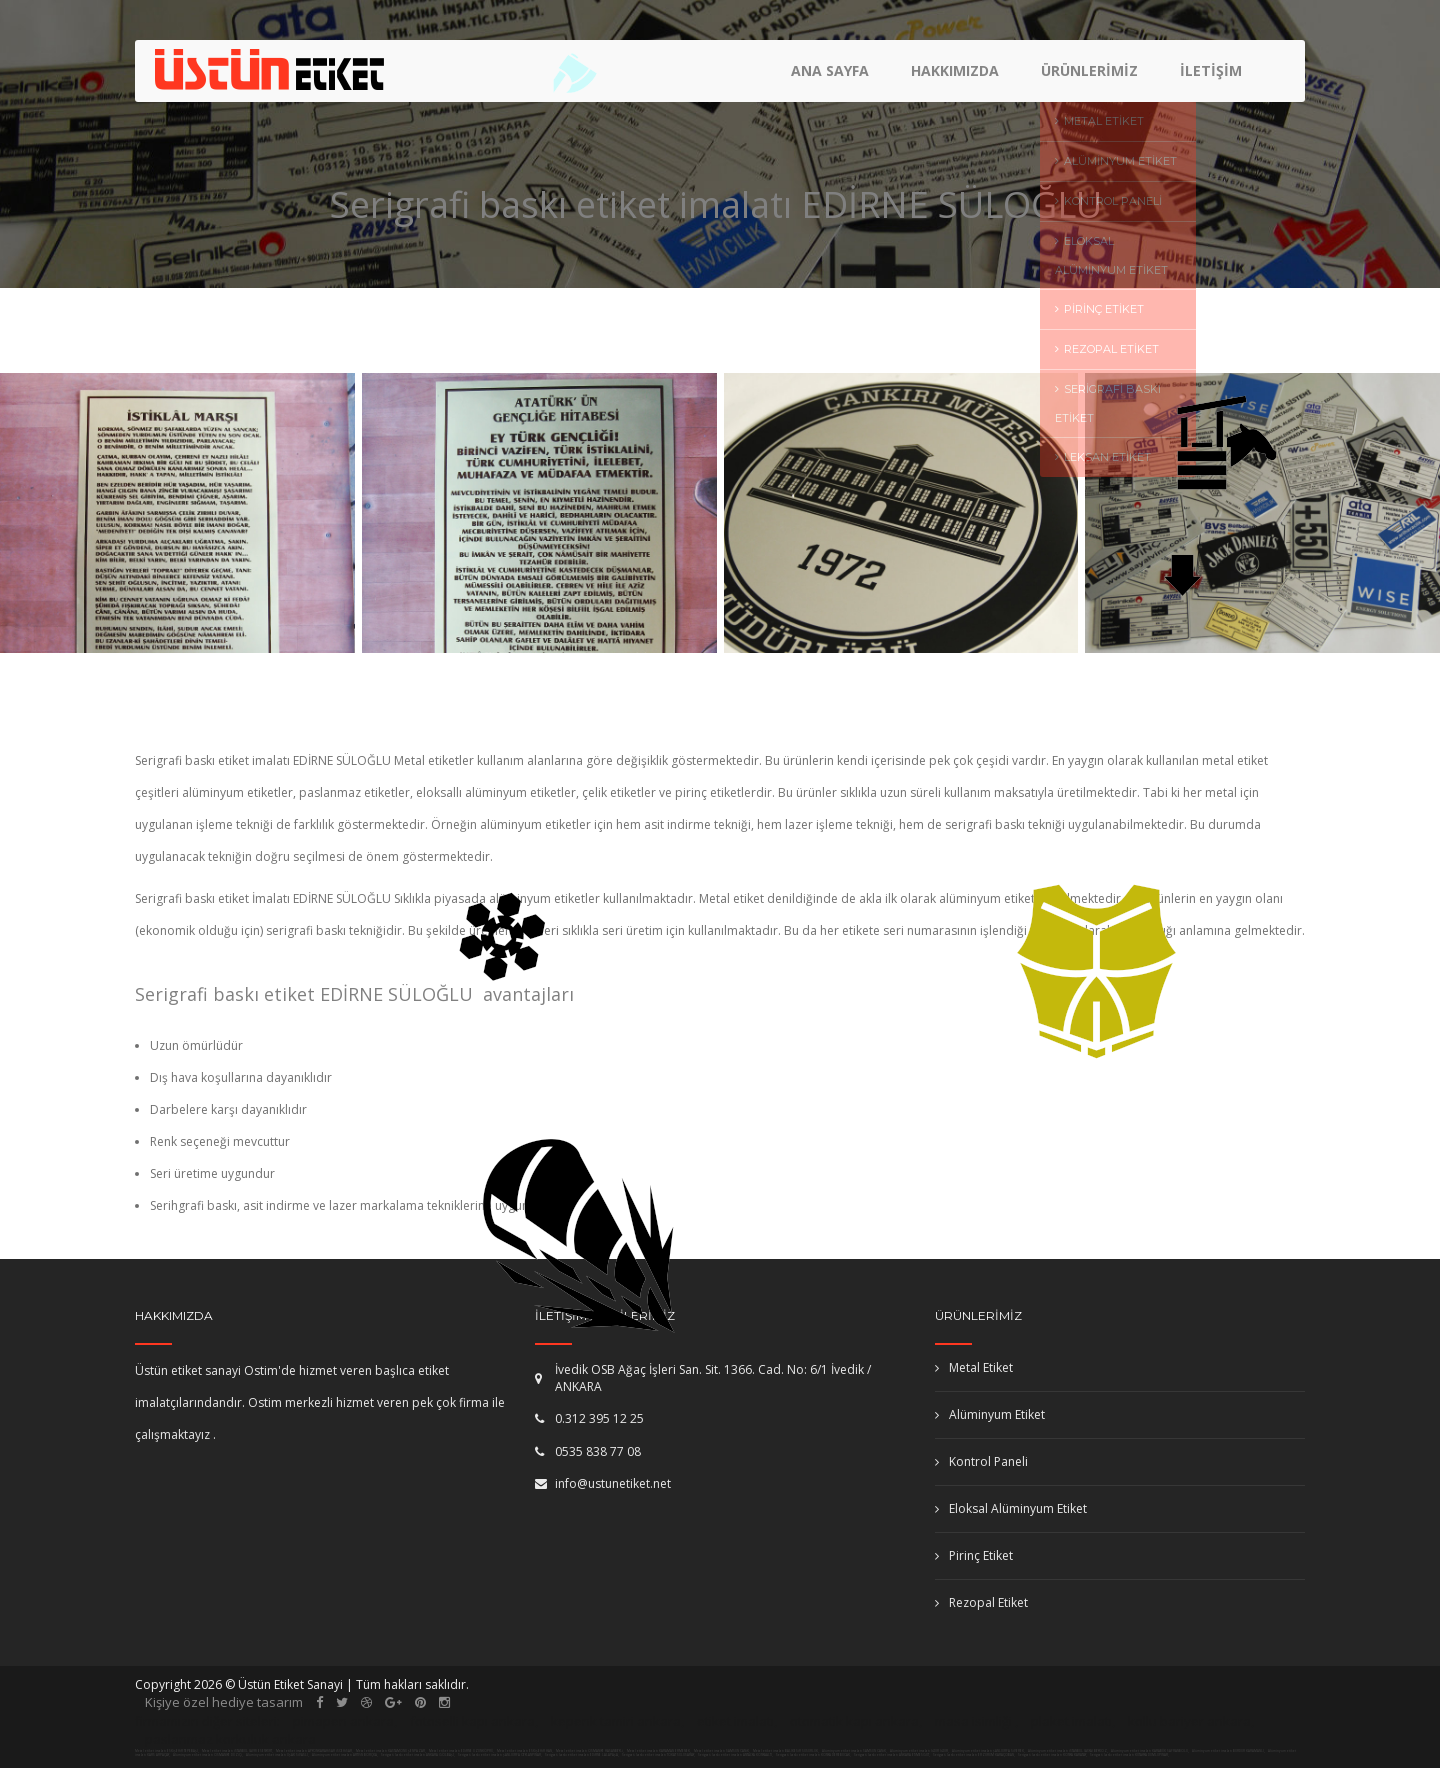 This screenshot has width=1440, height=1768. I want to click on activate cooling or air conditioning mode, so click(502, 937).